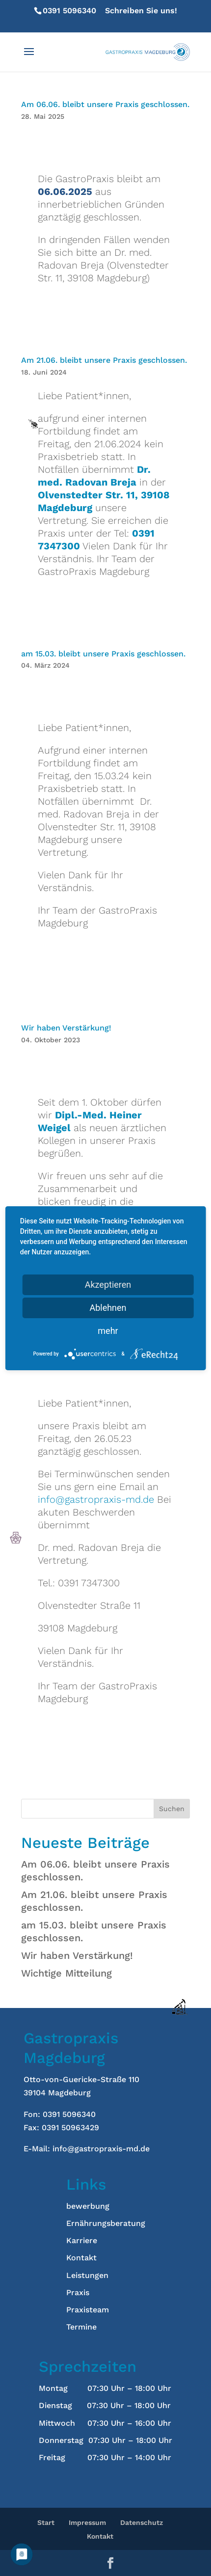 This screenshot has height=2576, width=211. Describe the element at coordinates (180, 2007) in the screenshot. I see `access oil production or extraction features` at that location.